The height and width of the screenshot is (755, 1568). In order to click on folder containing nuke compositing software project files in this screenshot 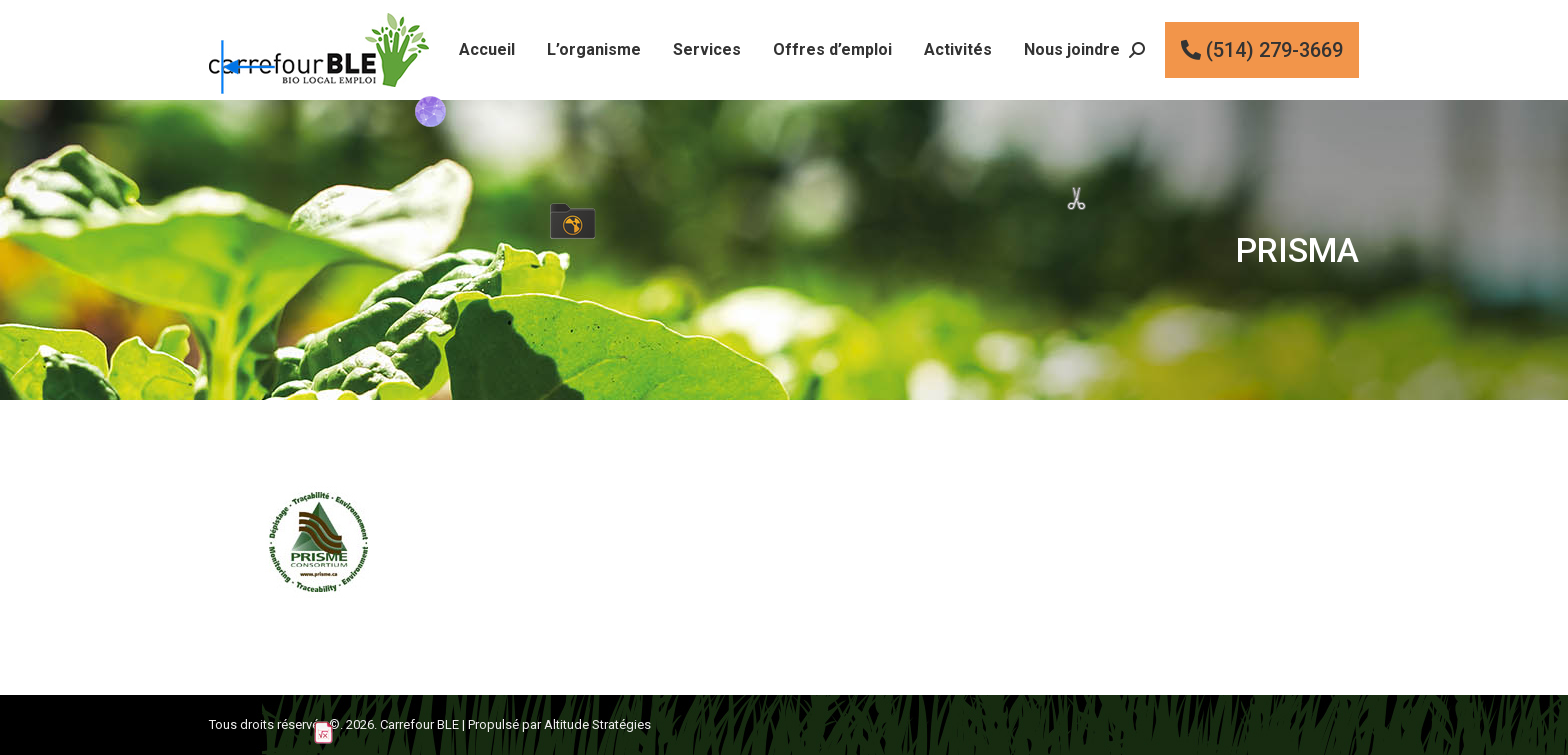, I will do `click(572, 222)`.